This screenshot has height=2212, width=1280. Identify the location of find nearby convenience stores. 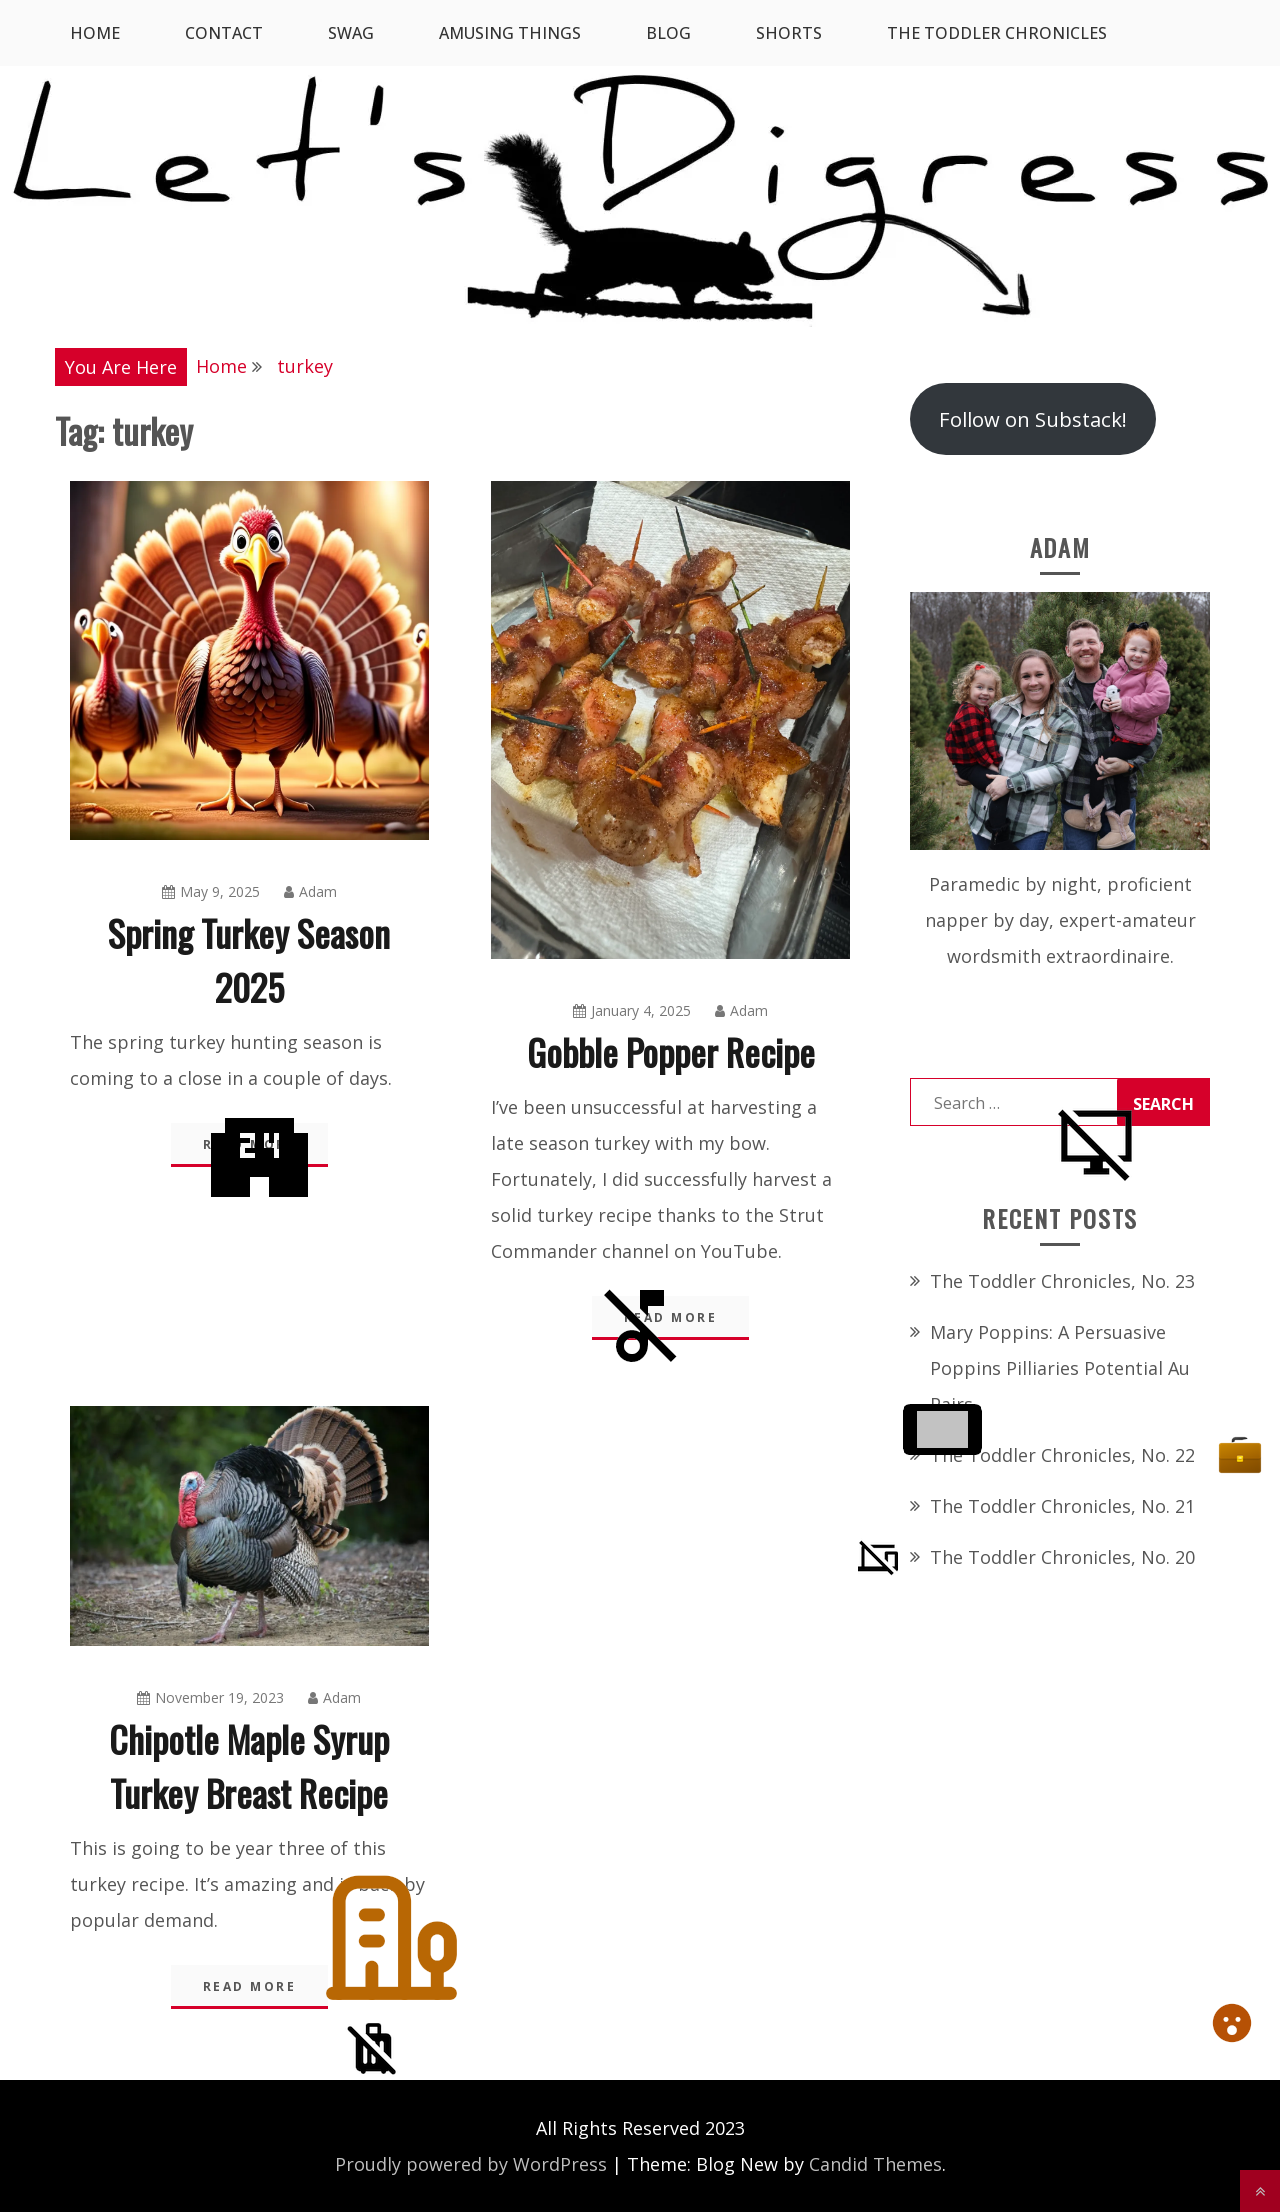
(259, 1157).